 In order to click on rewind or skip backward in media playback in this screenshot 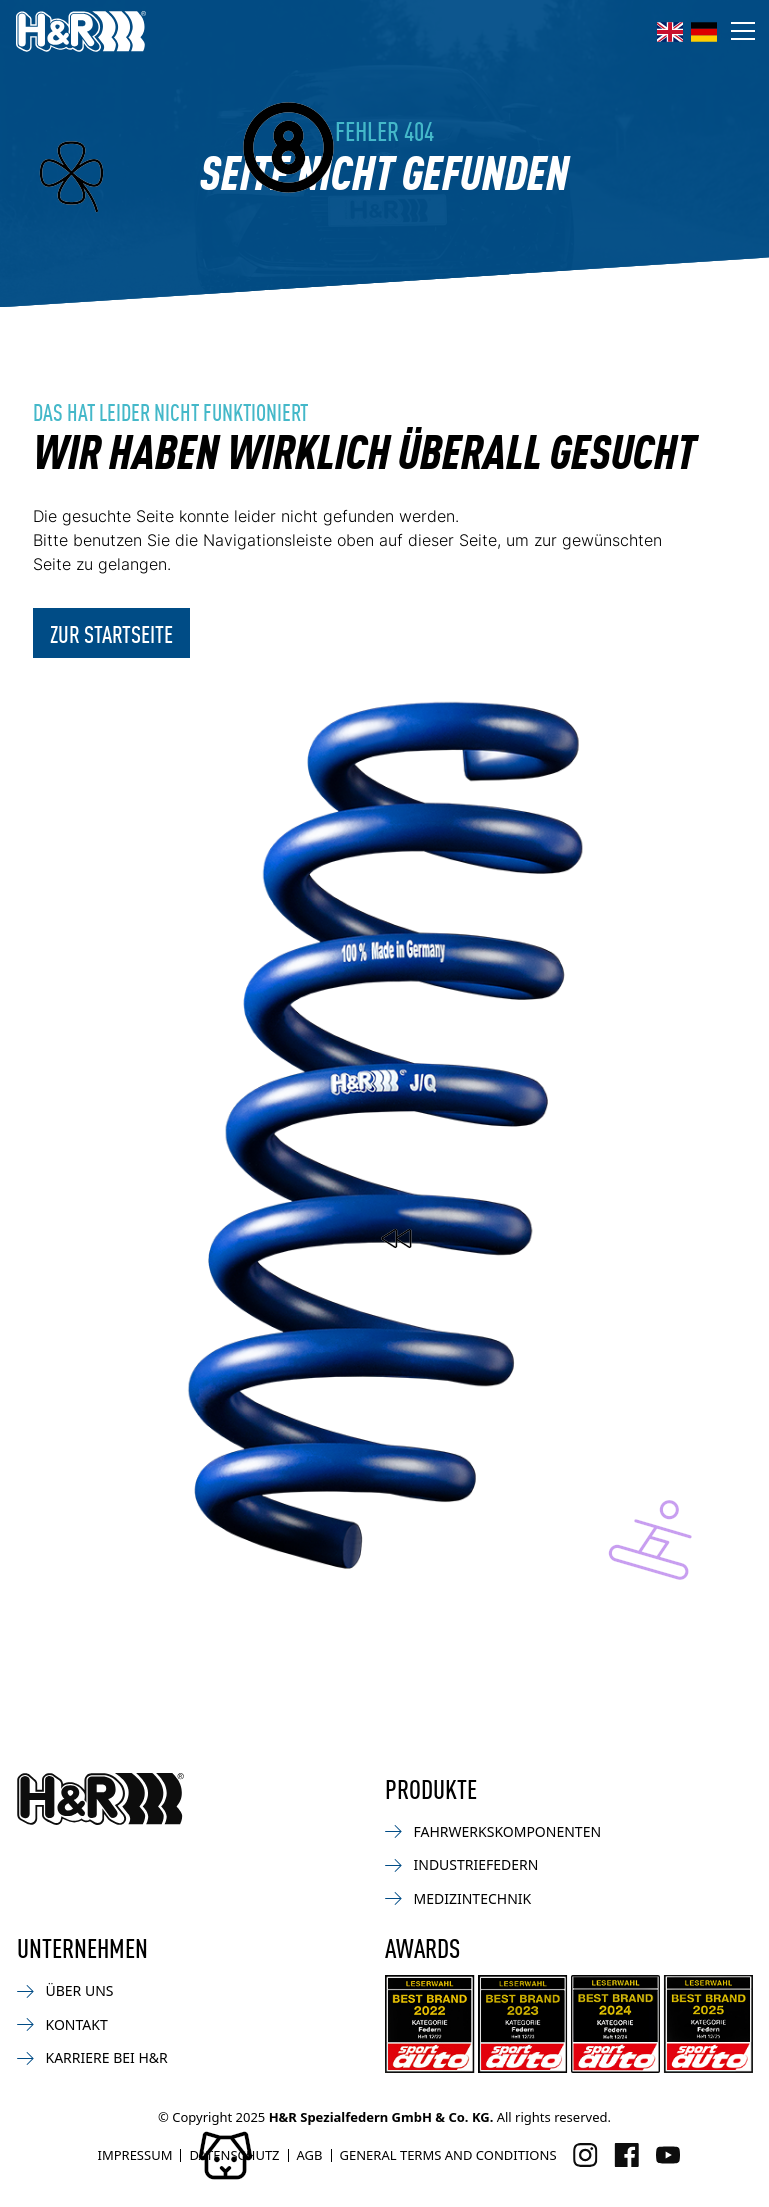, I will do `click(397, 1238)`.